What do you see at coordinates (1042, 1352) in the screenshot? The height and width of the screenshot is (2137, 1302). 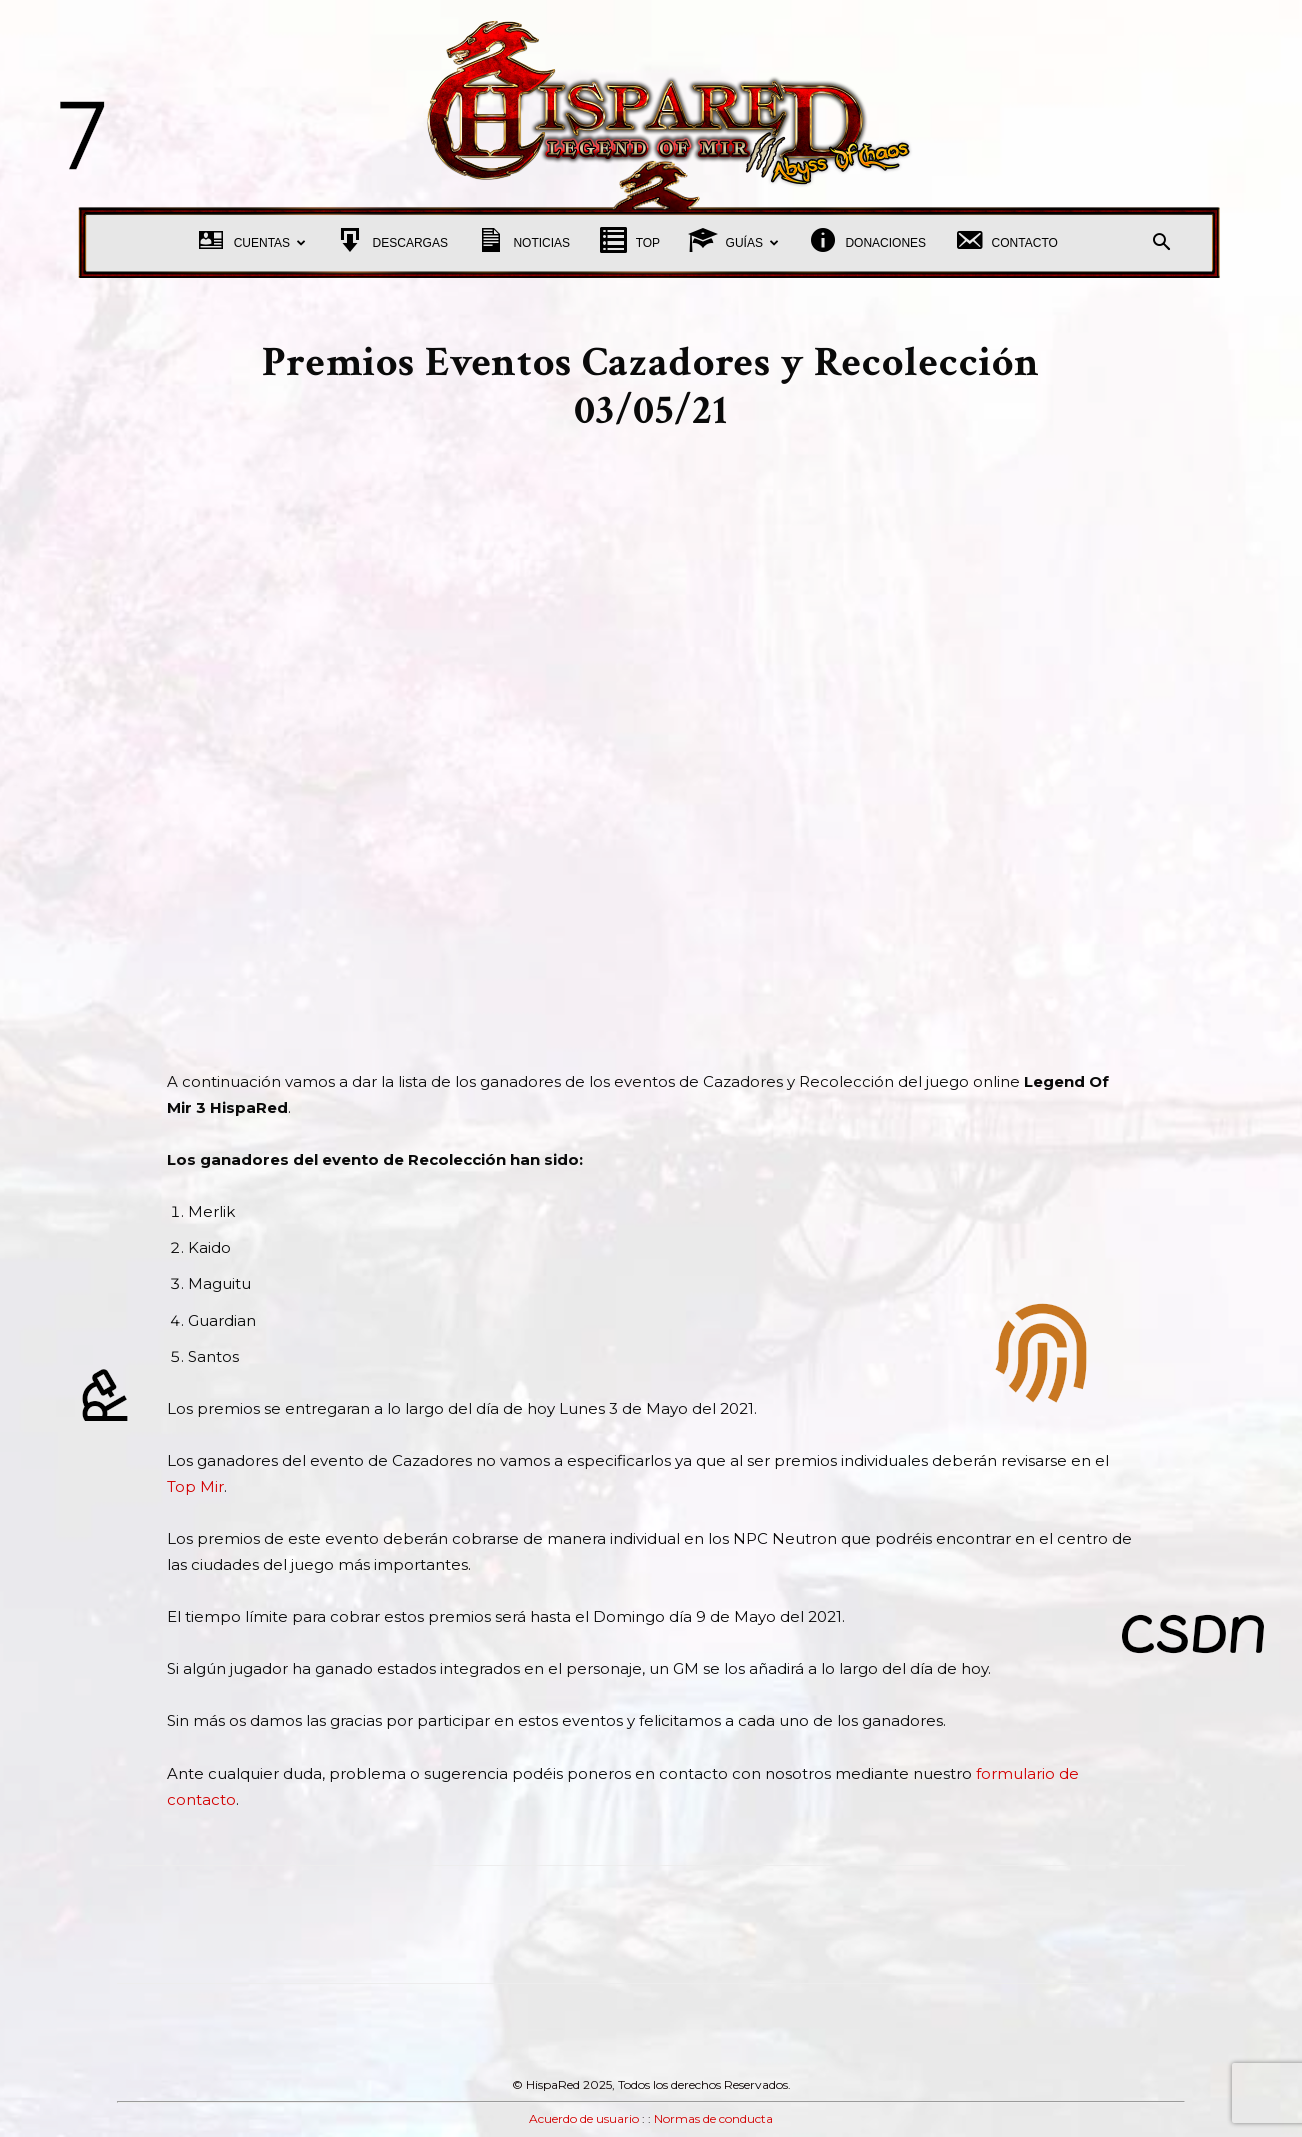 I see `authenticate using fingerprint recognition` at bounding box center [1042, 1352].